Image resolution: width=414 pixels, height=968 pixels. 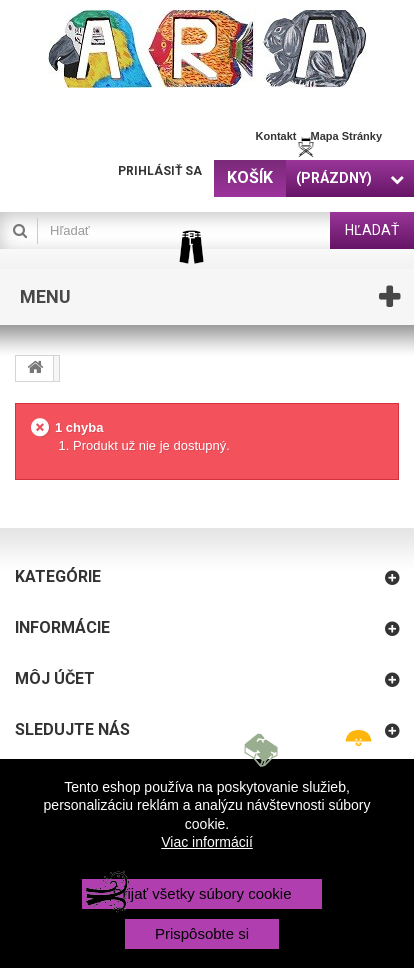 What do you see at coordinates (107, 891) in the screenshot?
I see `indicates sandstorm or dust storm weather condition` at bounding box center [107, 891].